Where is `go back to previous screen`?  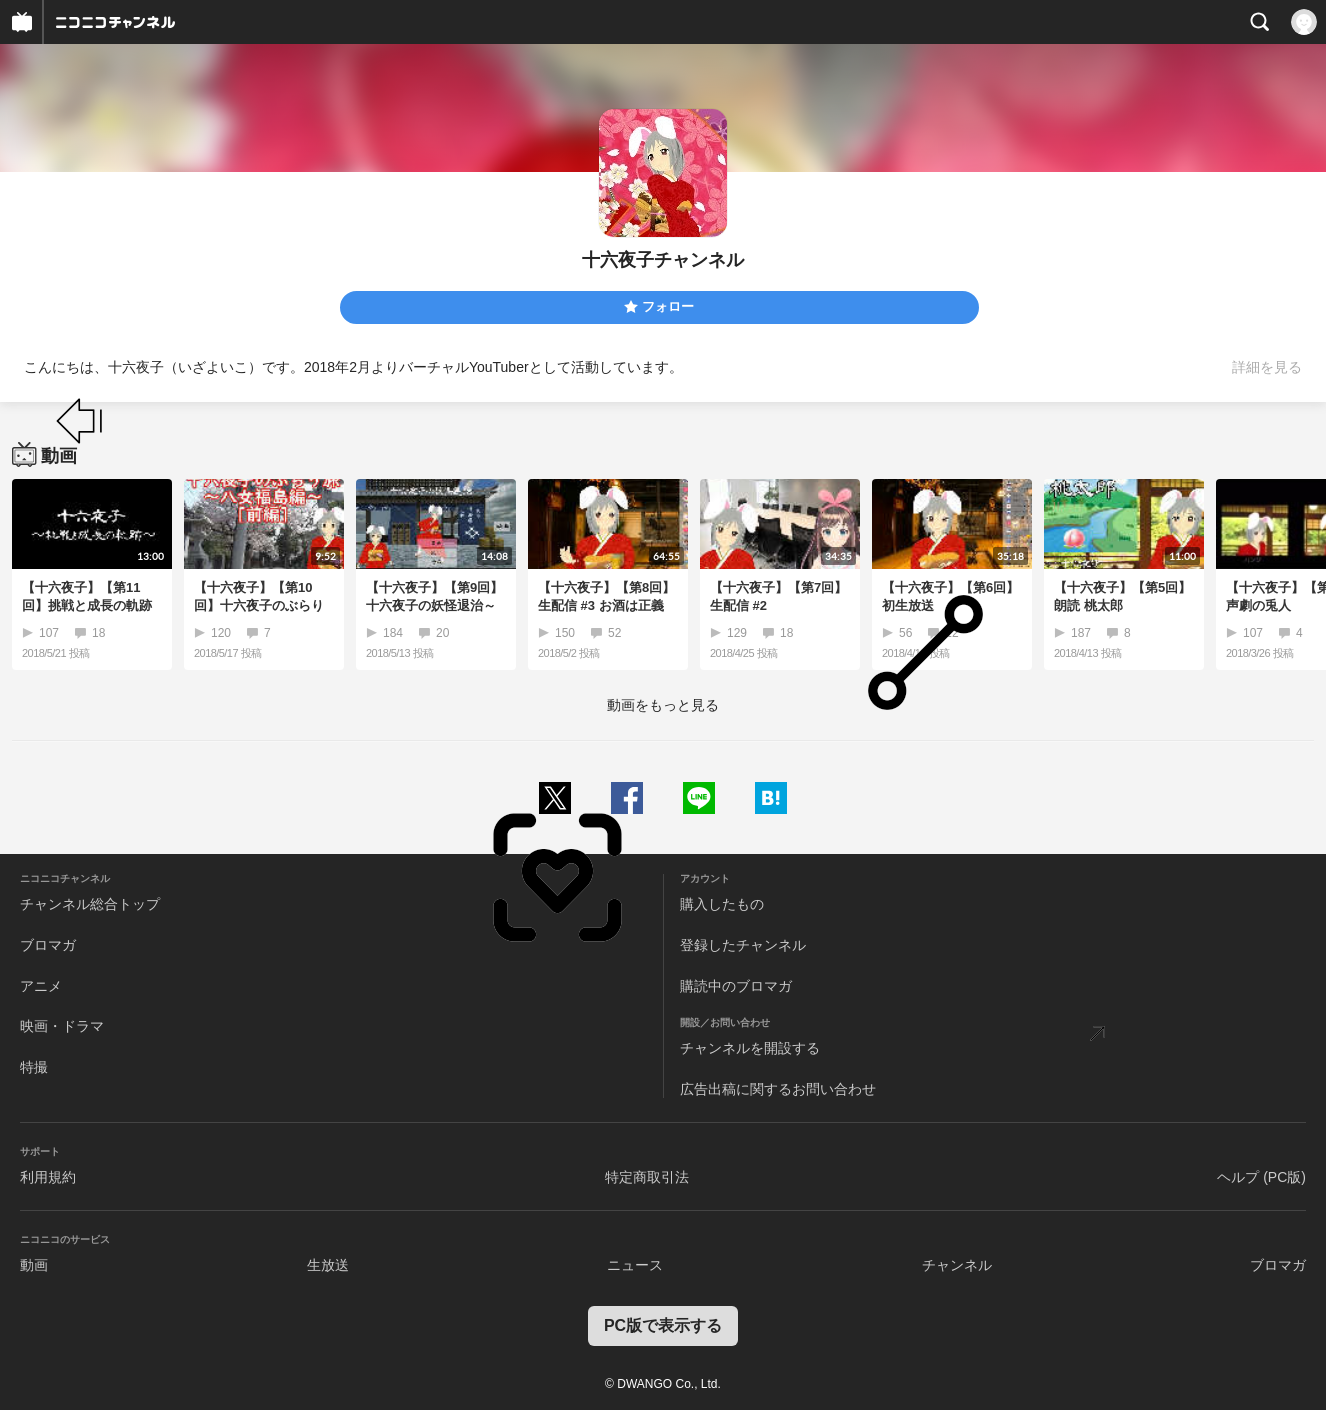
go back to previous screen is located at coordinates (81, 421).